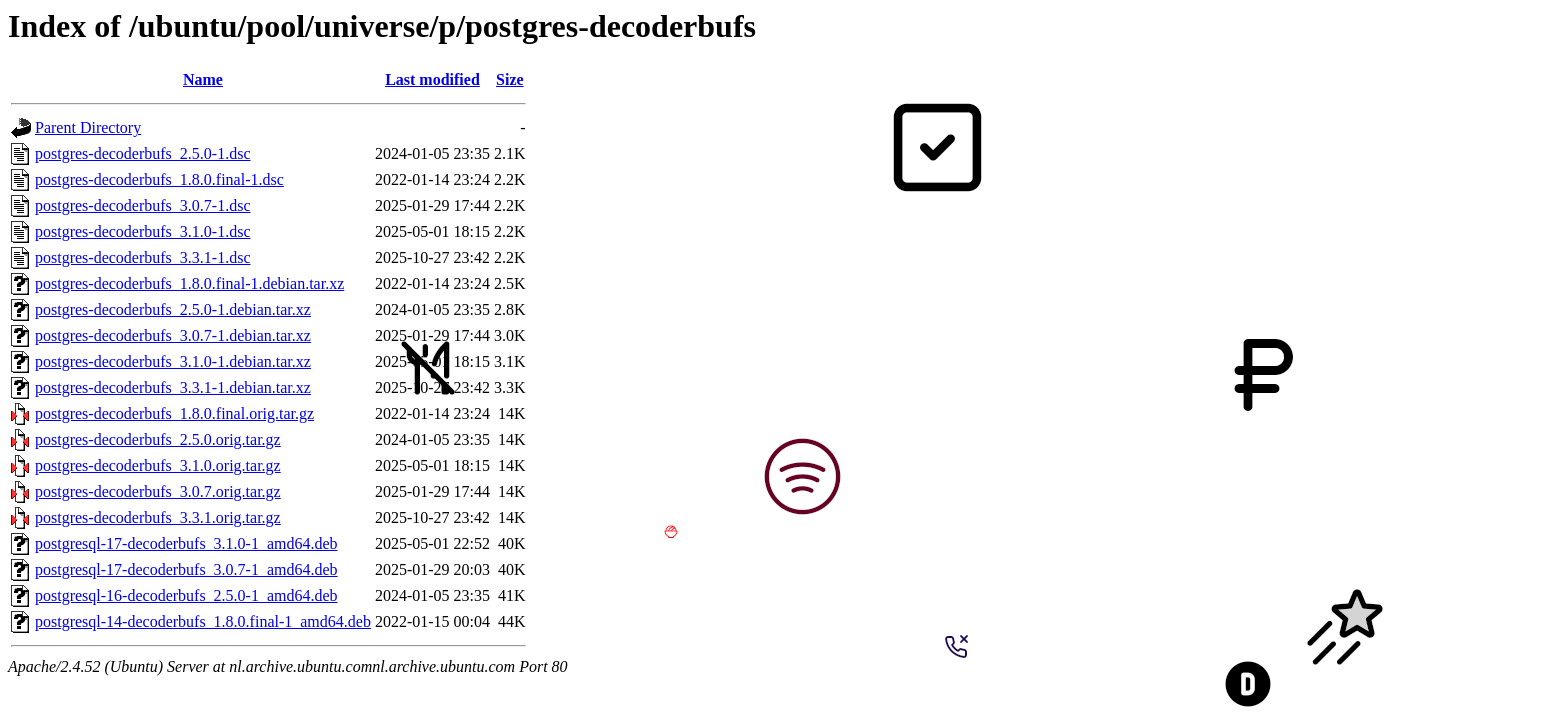 The height and width of the screenshot is (720, 1568). I want to click on open Spotify, so click(802, 476).